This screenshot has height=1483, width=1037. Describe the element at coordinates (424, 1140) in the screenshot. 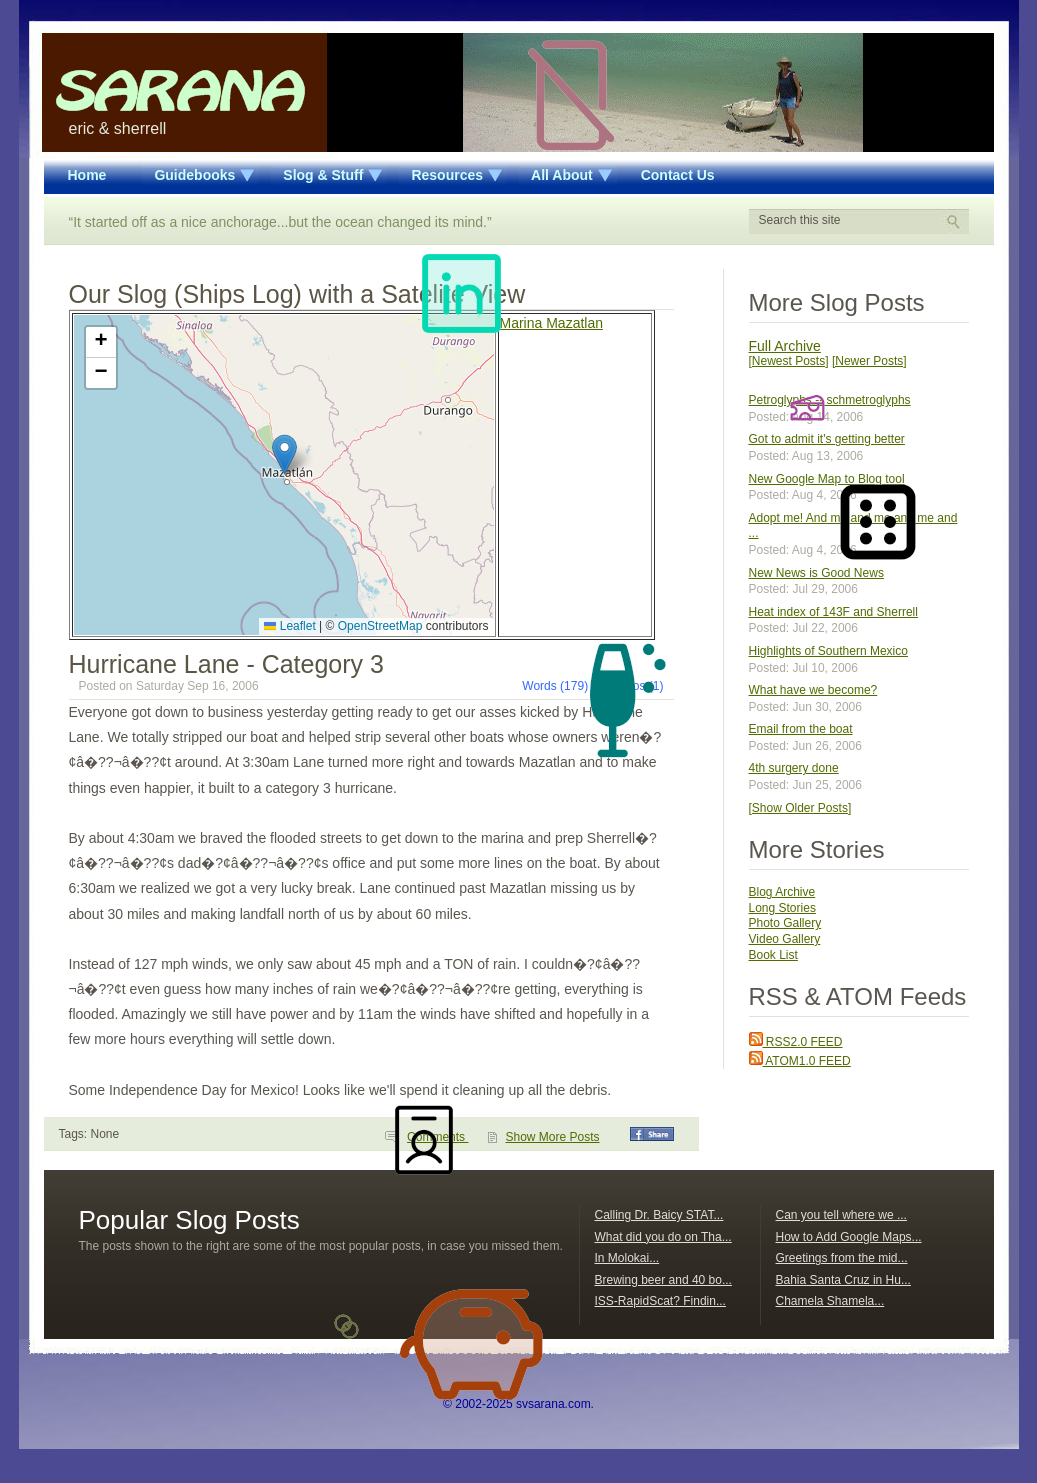

I see `view user profile or identification details` at that location.